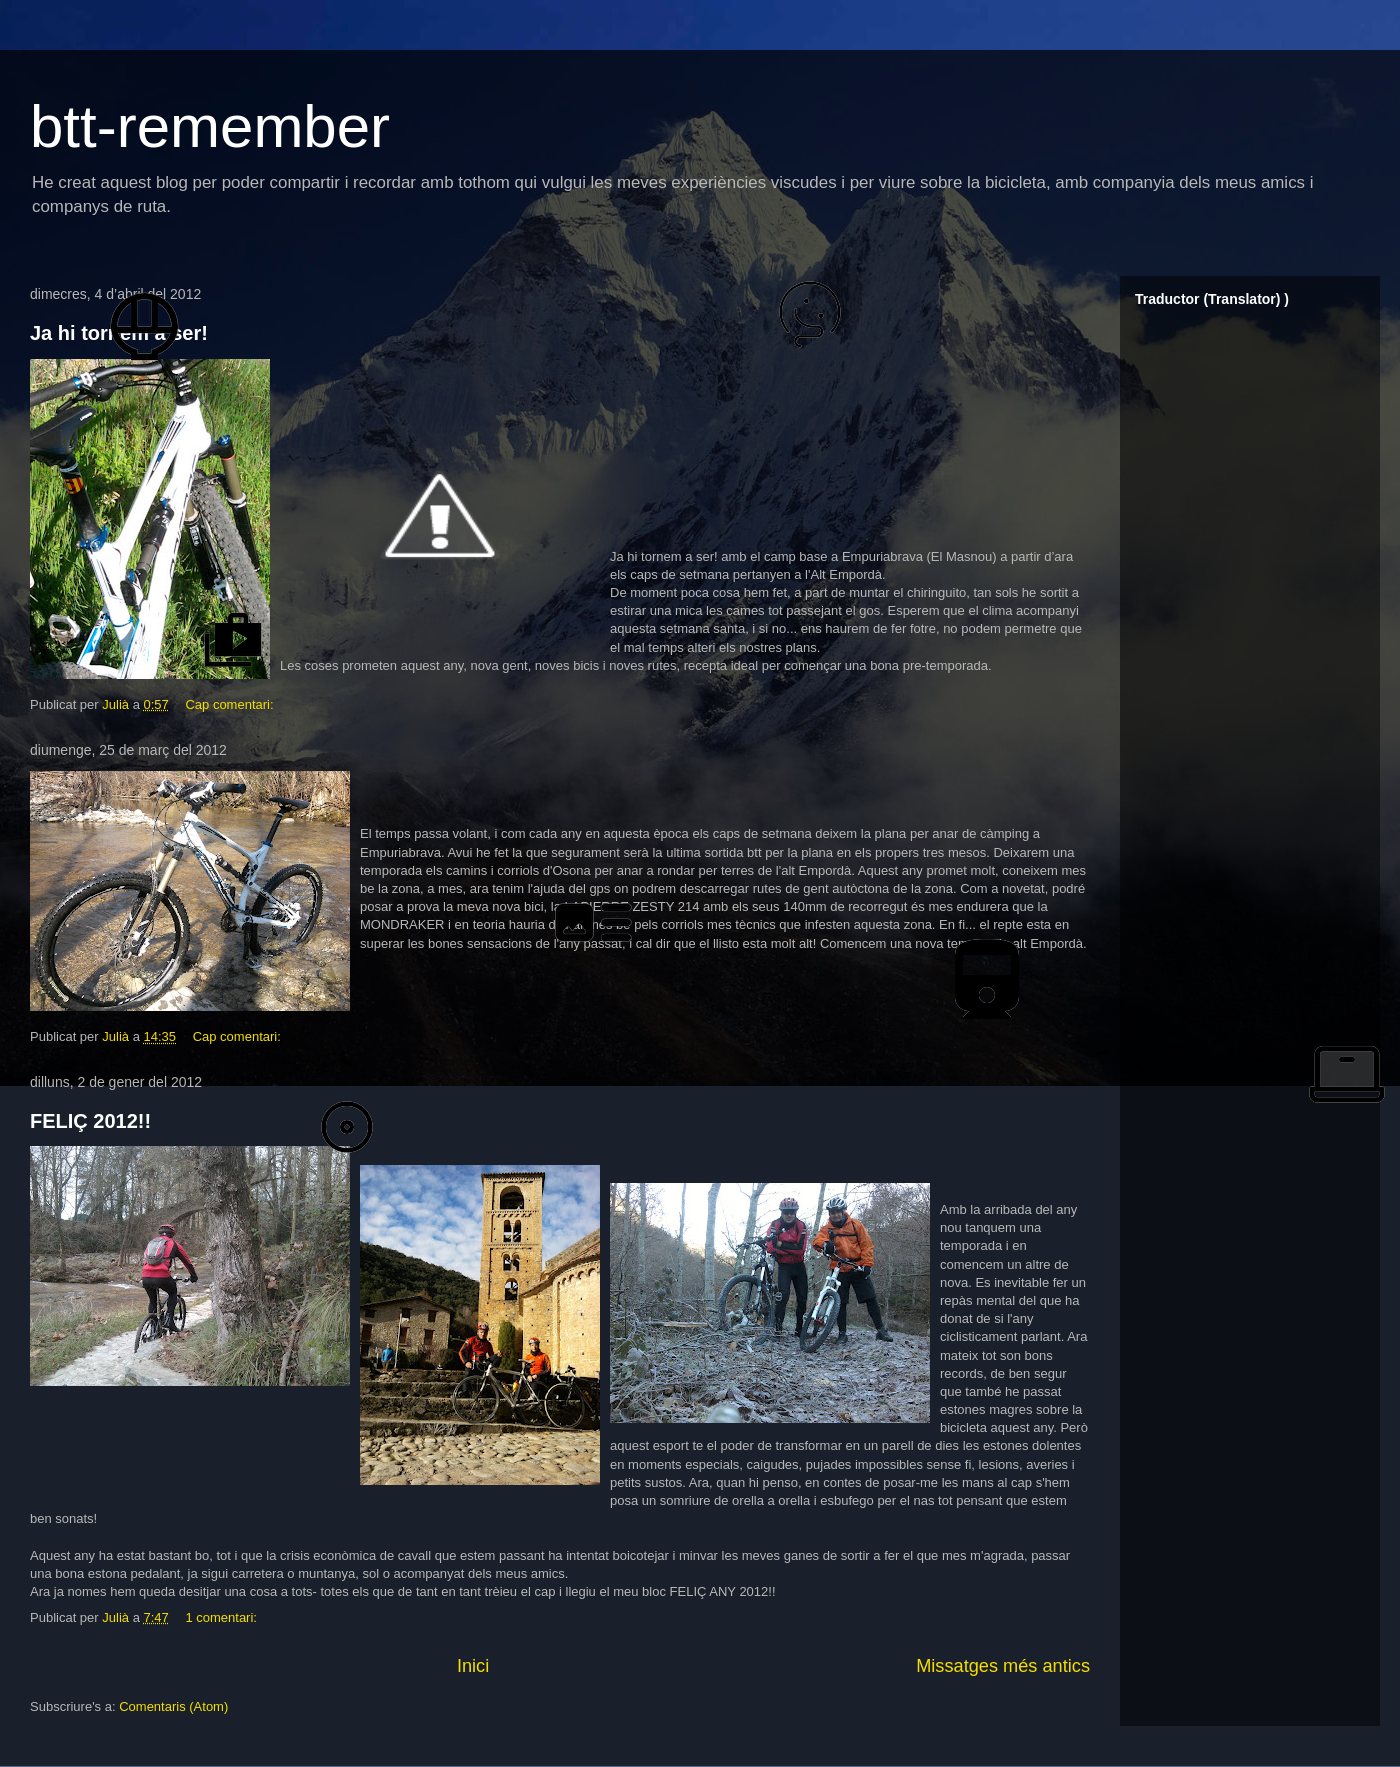 The height and width of the screenshot is (1767, 1400). What do you see at coordinates (233, 641) in the screenshot?
I see `access purchased video content` at bounding box center [233, 641].